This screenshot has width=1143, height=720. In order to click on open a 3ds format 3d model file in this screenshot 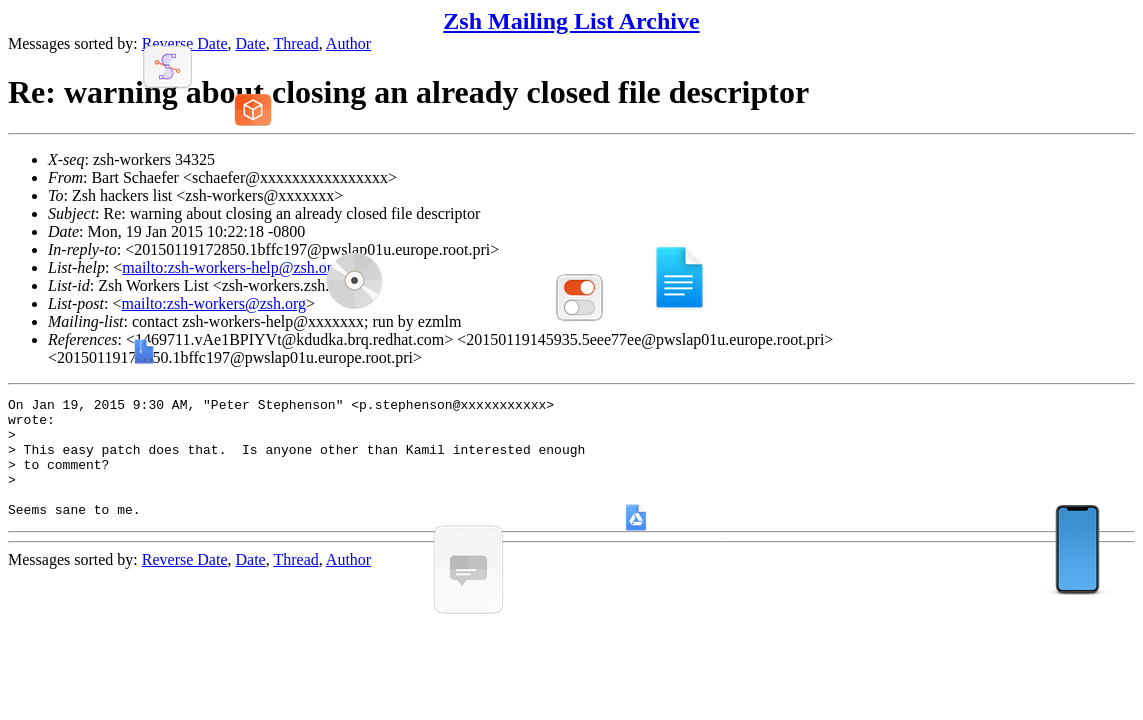, I will do `click(253, 109)`.